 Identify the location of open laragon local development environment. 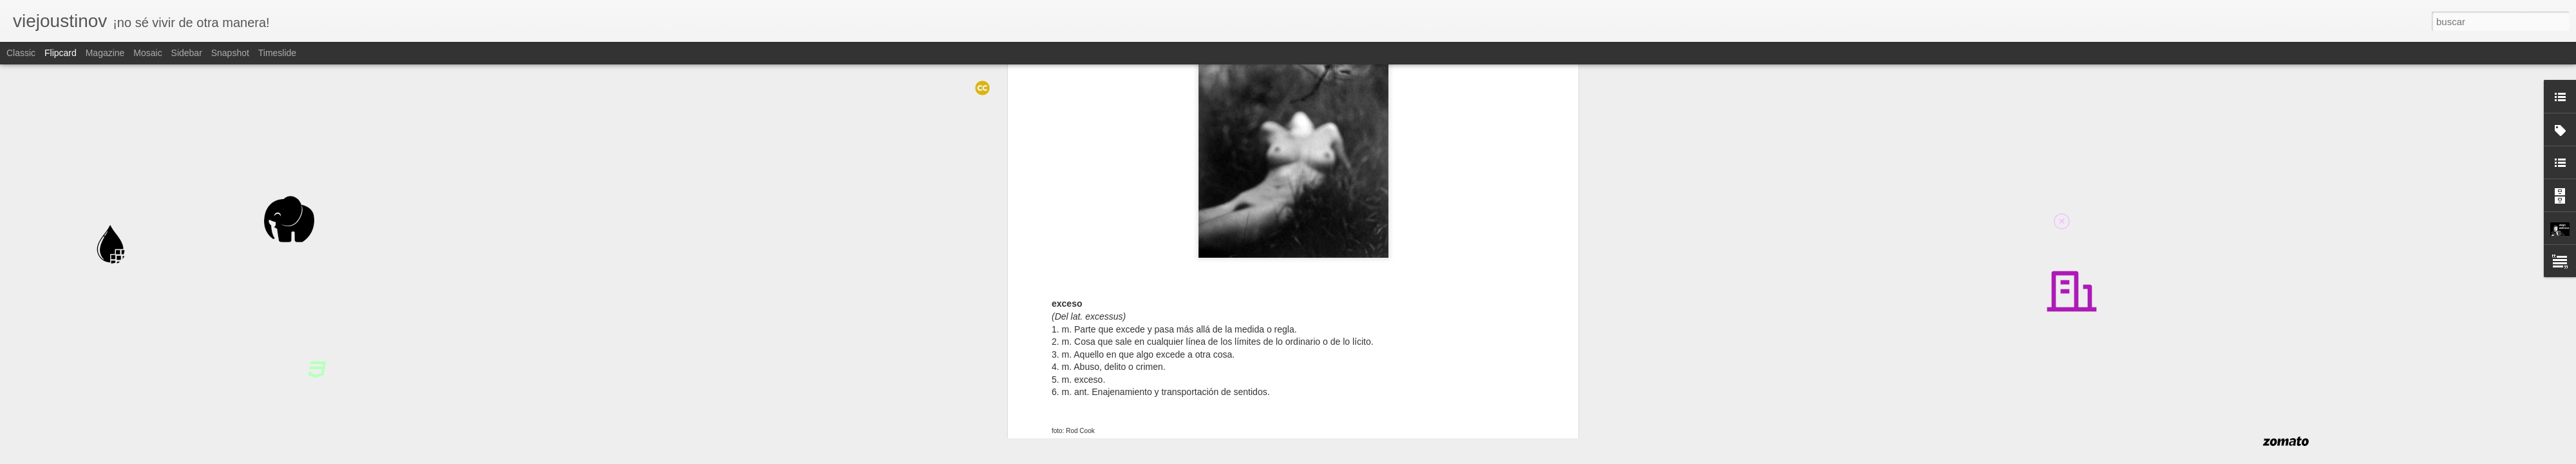
(289, 219).